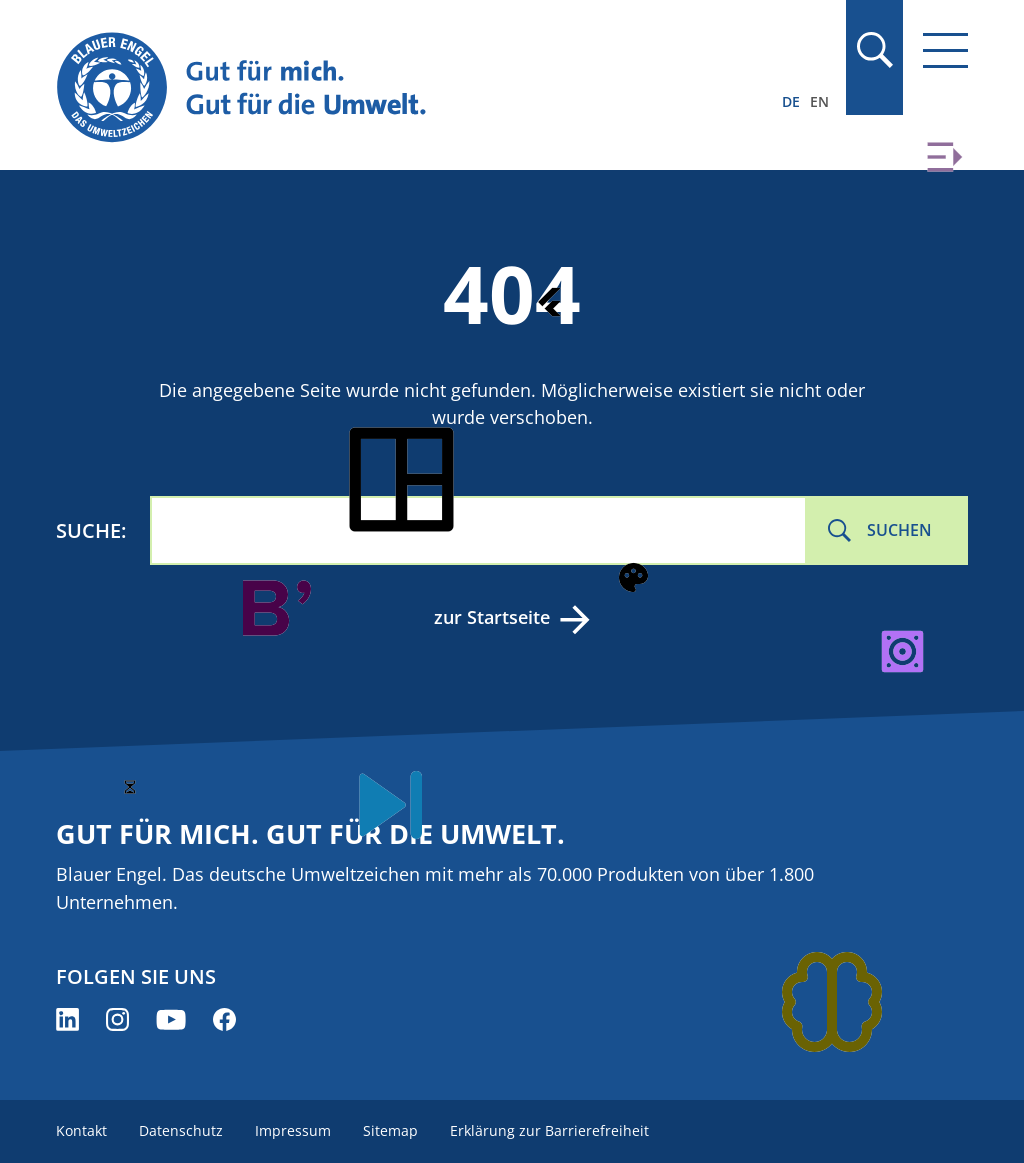  What do you see at coordinates (401, 479) in the screenshot?
I see `switch to grid layout view` at bounding box center [401, 479].